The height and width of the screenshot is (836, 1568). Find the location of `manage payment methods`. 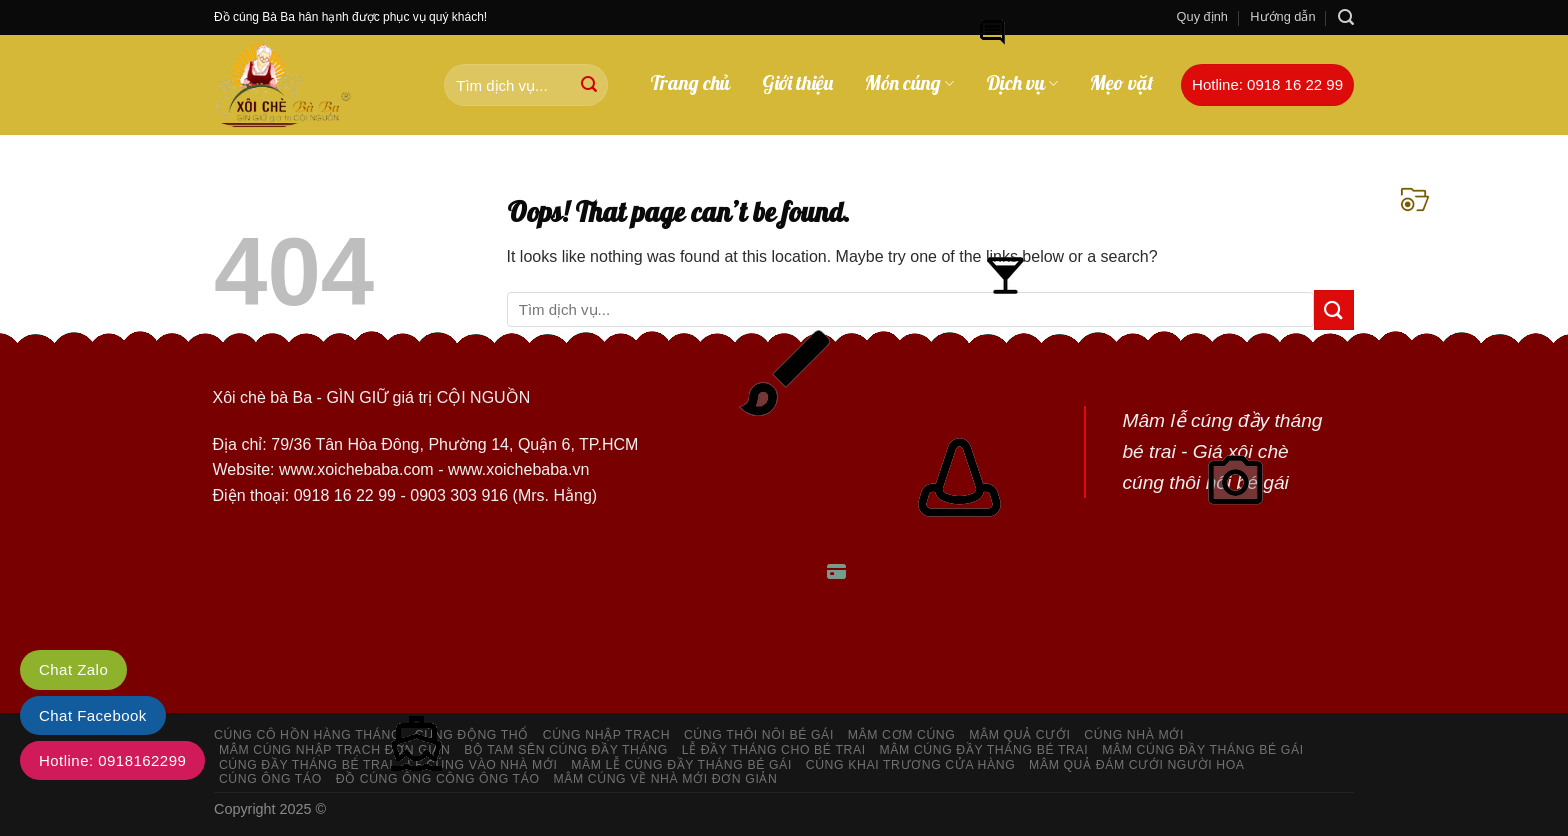

manage payment methods is located at coordinates (836, 571).